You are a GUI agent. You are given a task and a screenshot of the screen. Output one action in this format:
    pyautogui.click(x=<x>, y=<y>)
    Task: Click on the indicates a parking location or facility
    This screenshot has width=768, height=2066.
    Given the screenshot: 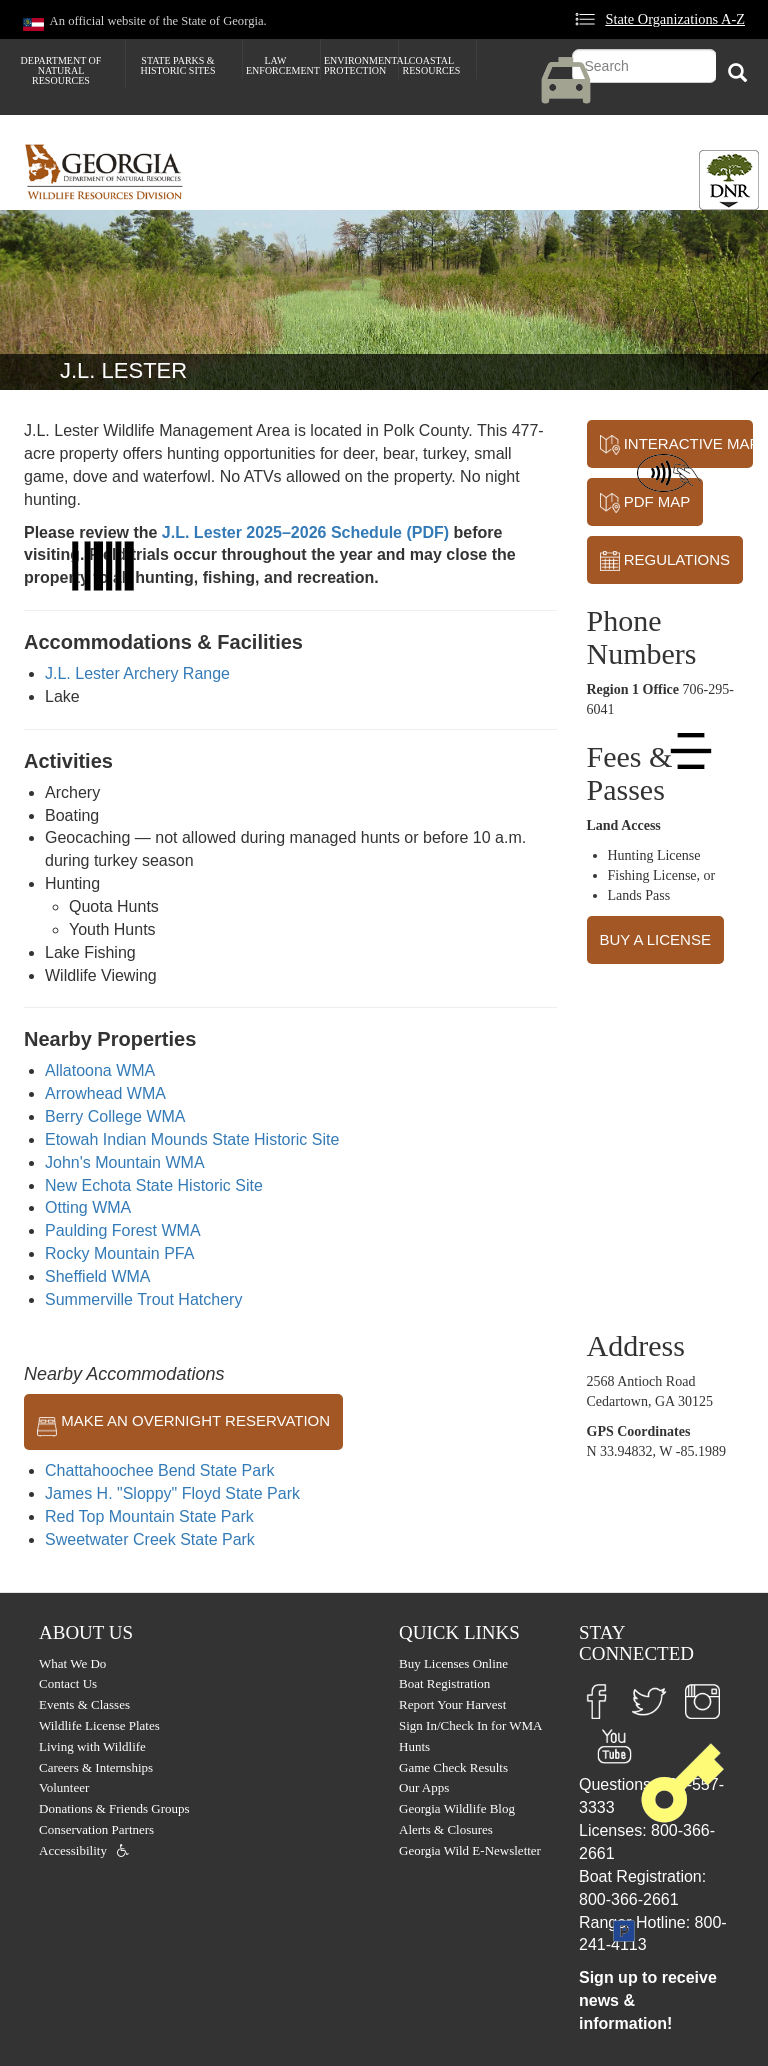 What is the action you would take?
    pyautogui.click(x=624, y=1931)
    